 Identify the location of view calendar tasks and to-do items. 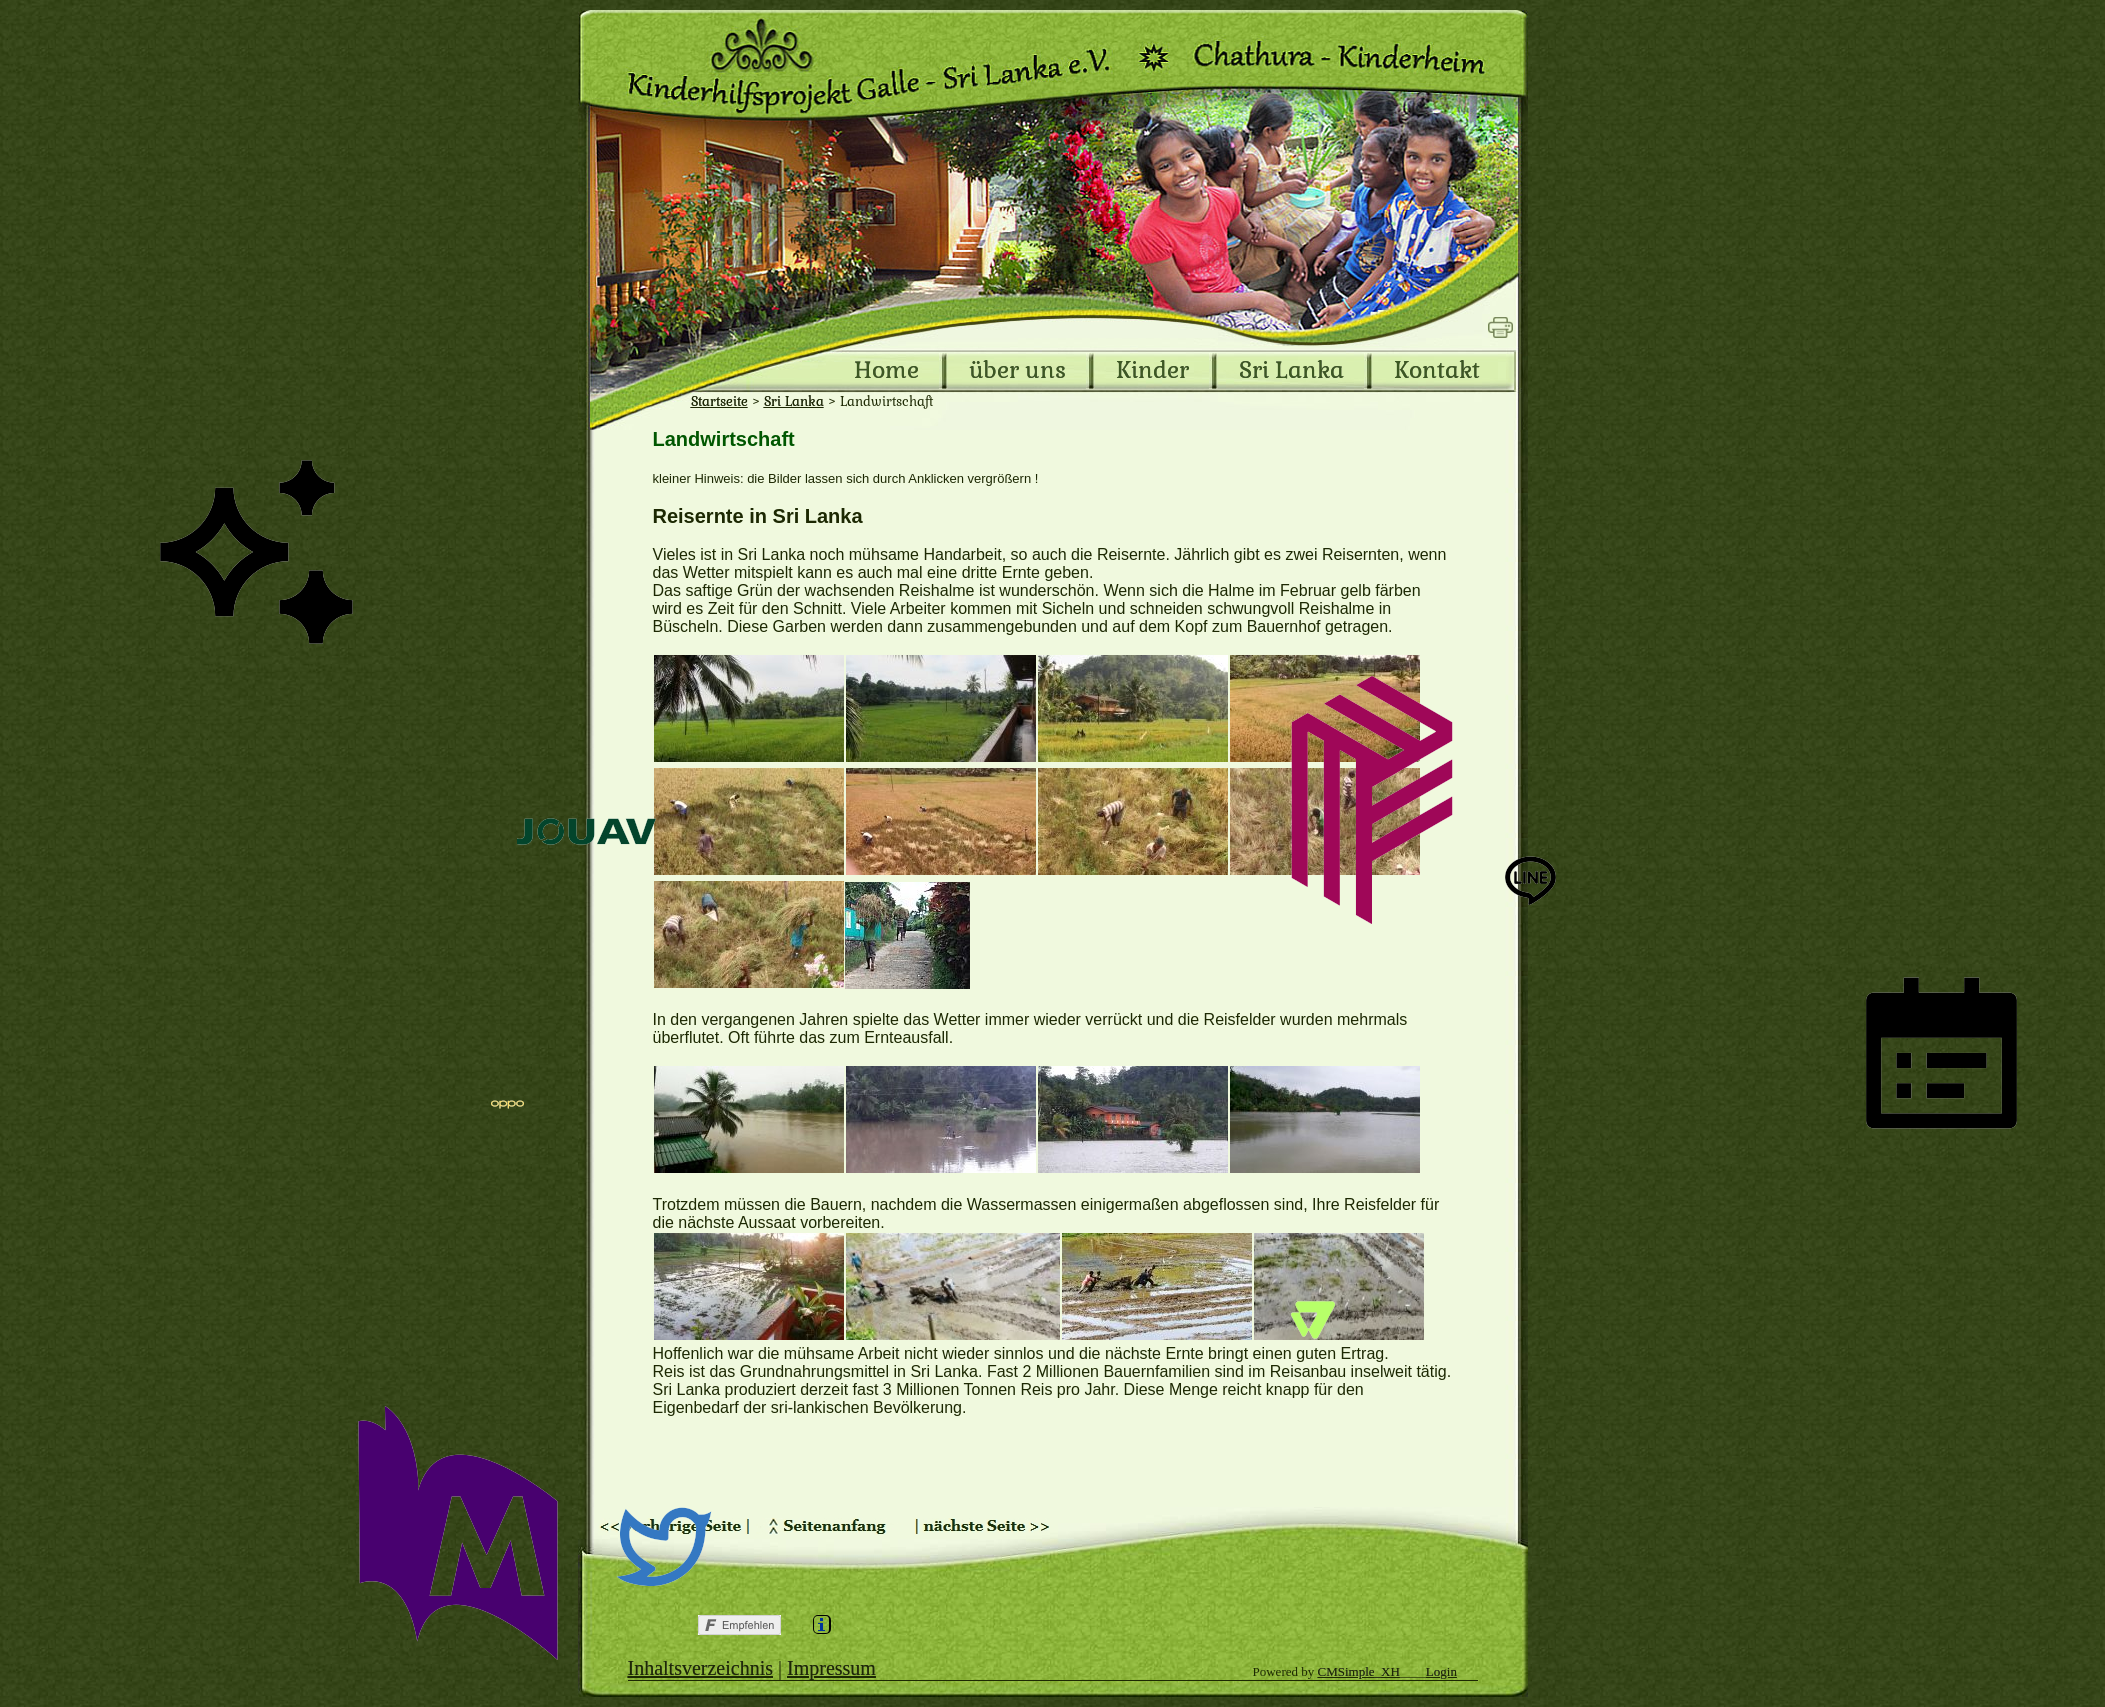
(1941, 1060).